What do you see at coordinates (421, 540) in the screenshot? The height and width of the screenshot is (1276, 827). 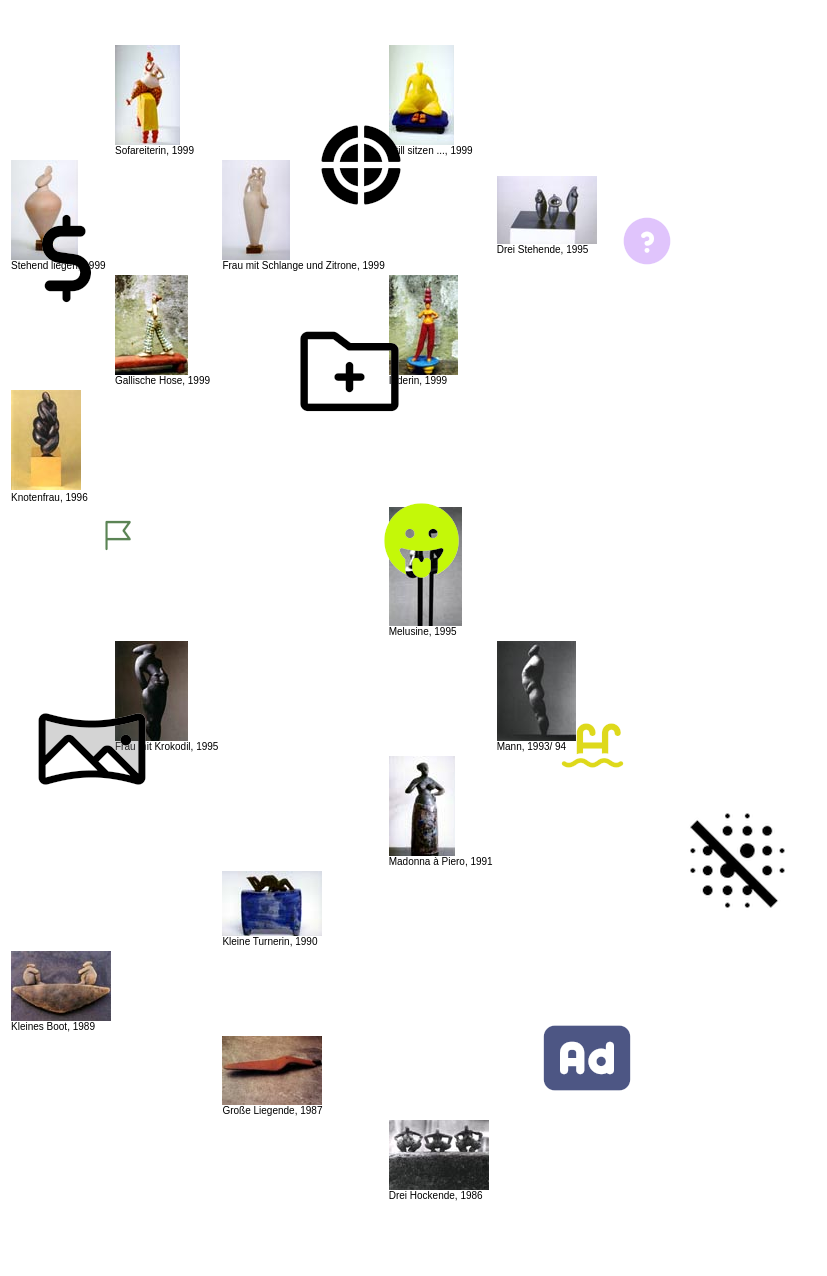 I see `react with a playful or silly emoji` at bounding box center [421, 540].